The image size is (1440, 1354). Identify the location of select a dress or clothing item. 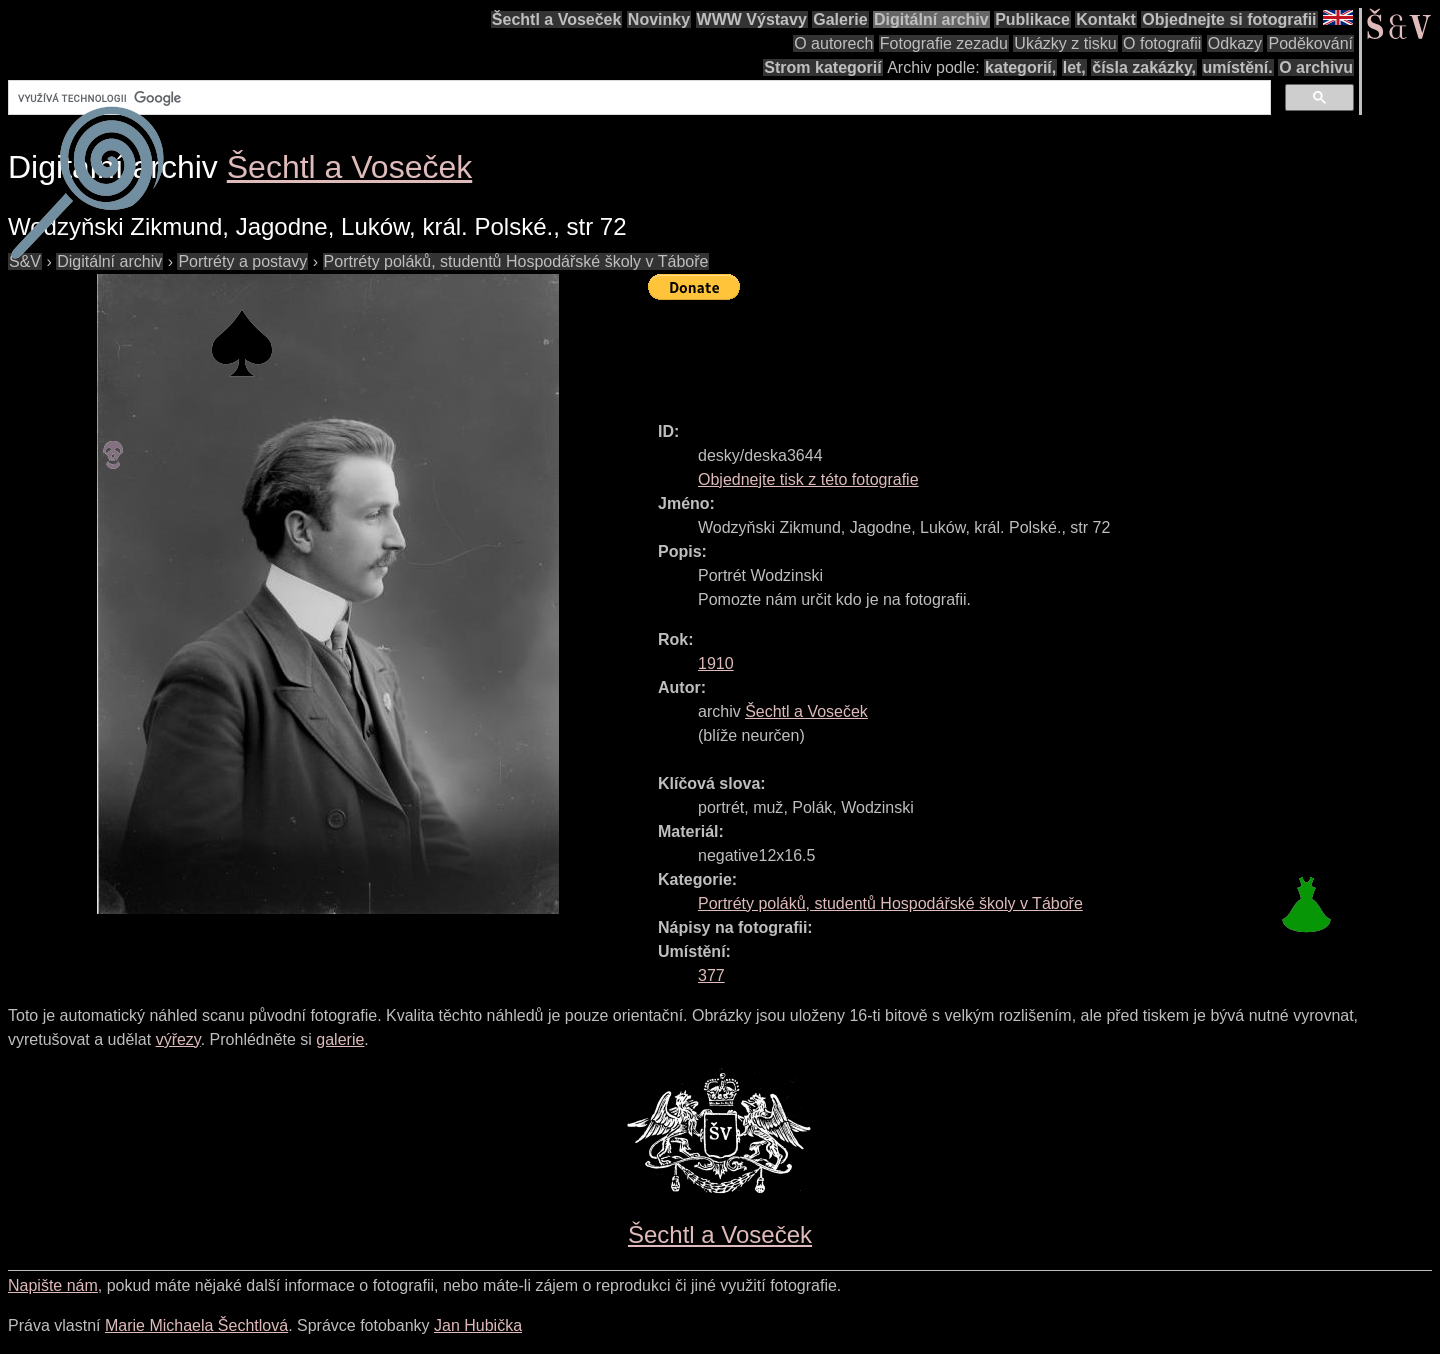
(1306, 904).